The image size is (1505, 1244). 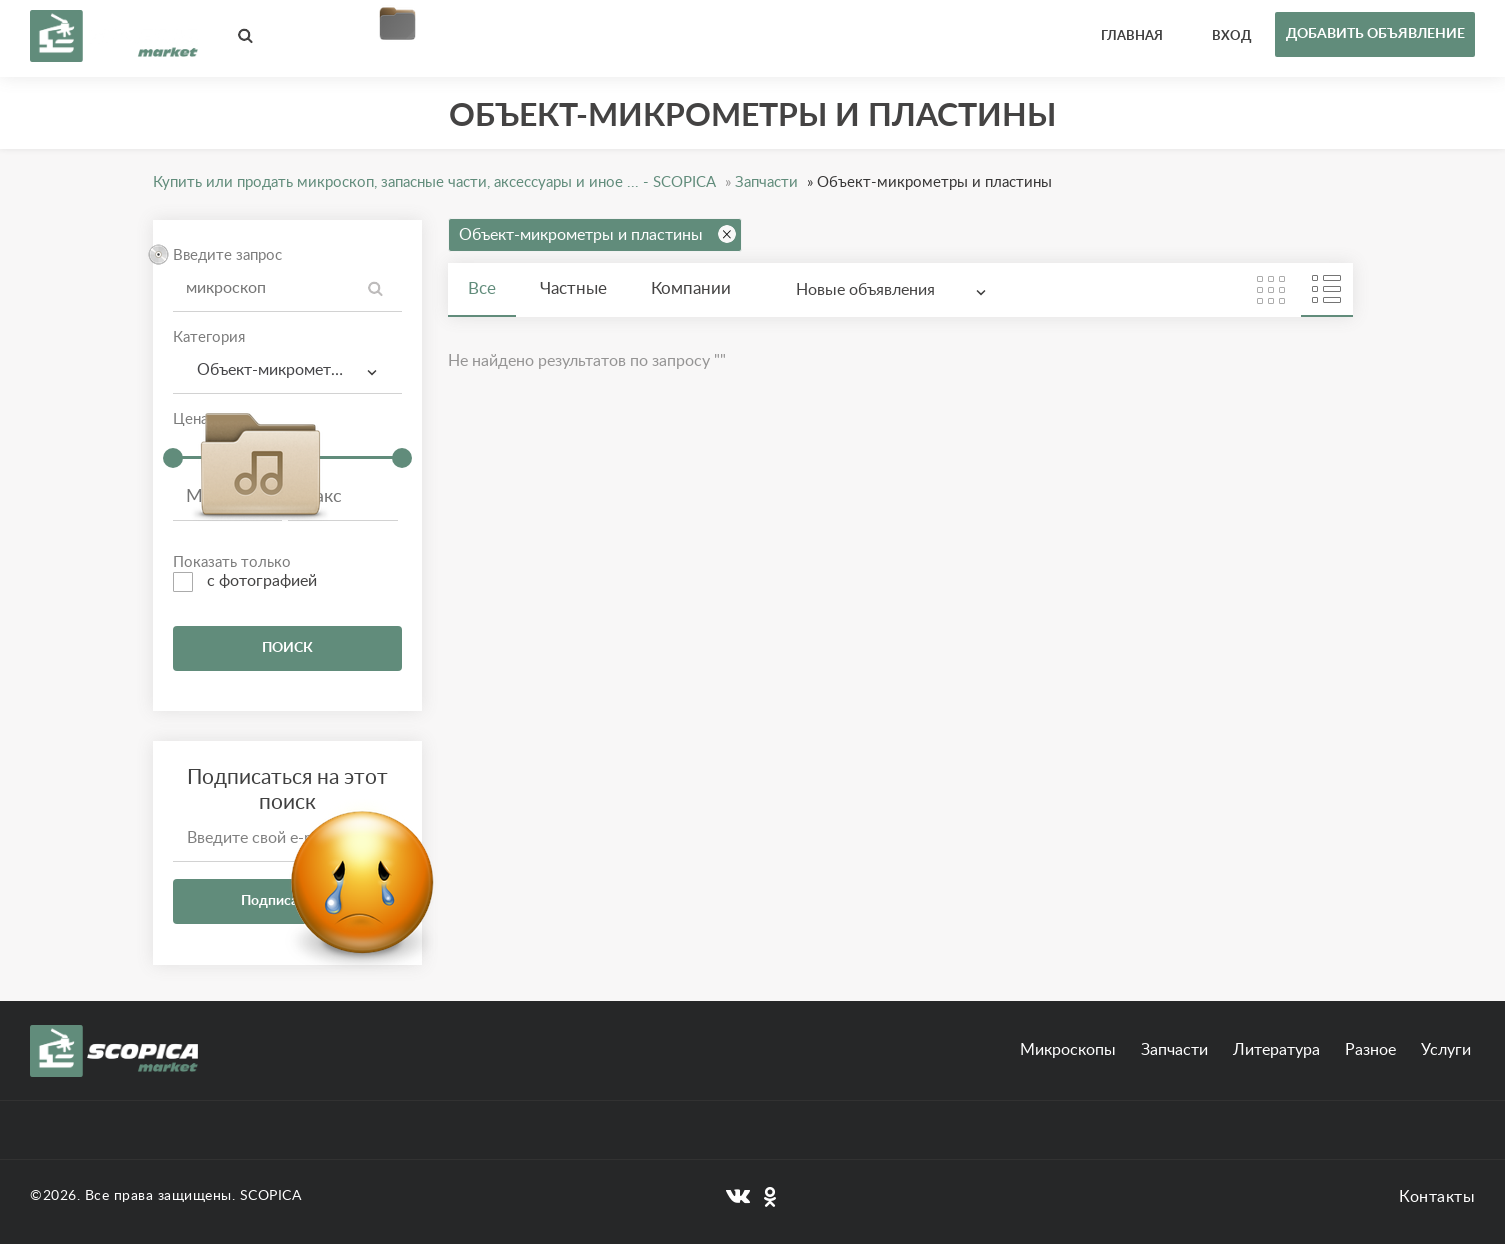 What do you see at coordinates (158, 254) in the screenshot?
I see `access CD/DVD drive or disc reader` at bounding box center [158, 254].